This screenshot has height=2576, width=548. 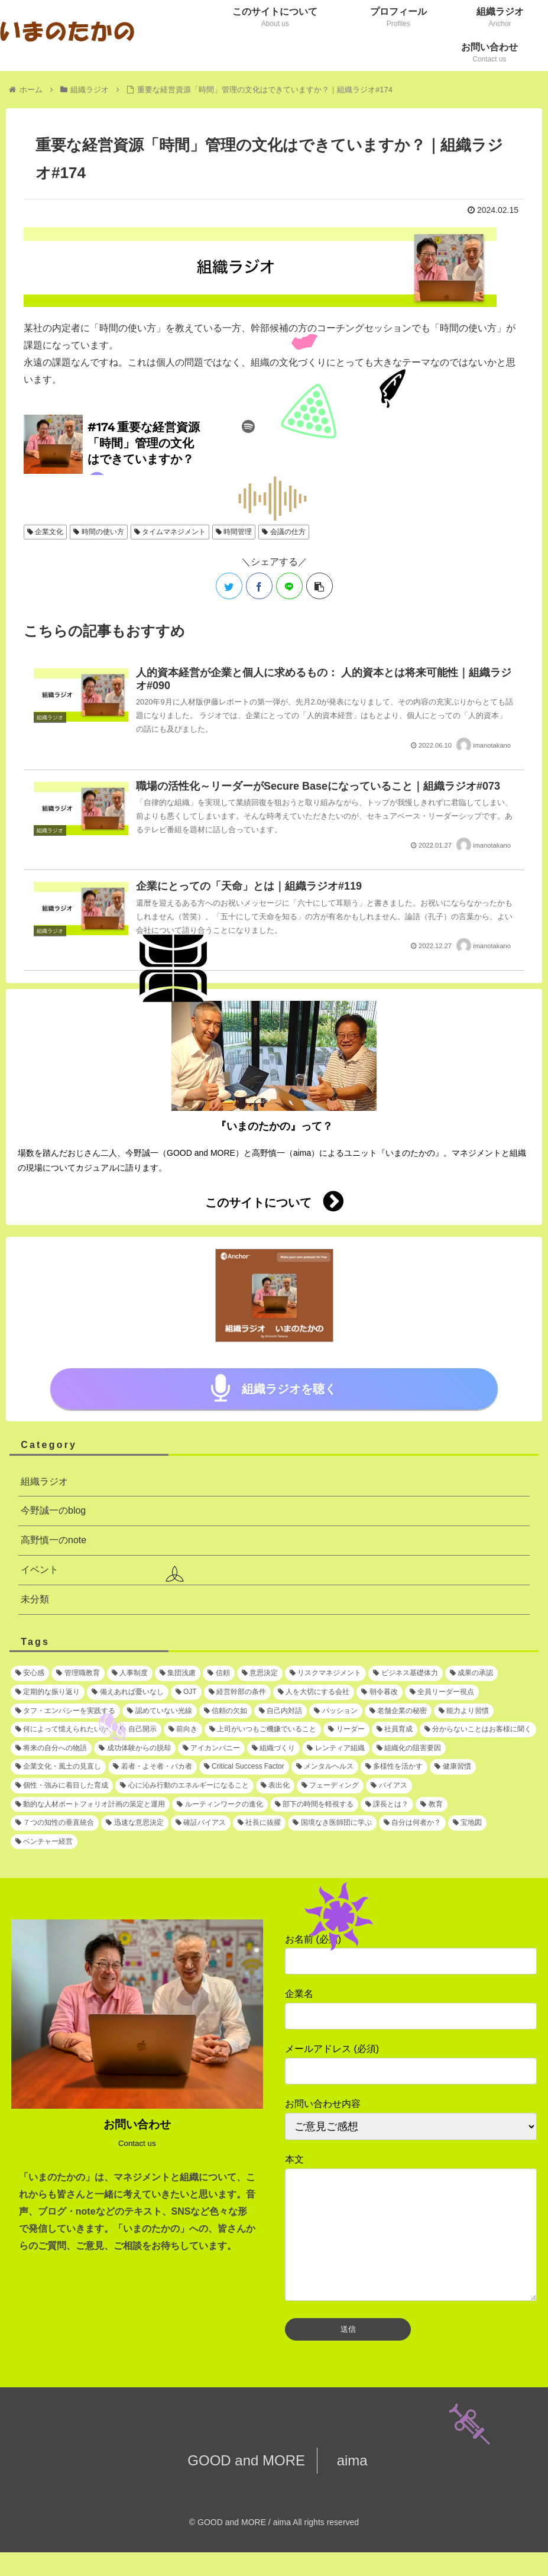 I want to click on drill tool or equipment icon, so click(x=112, y=1727).